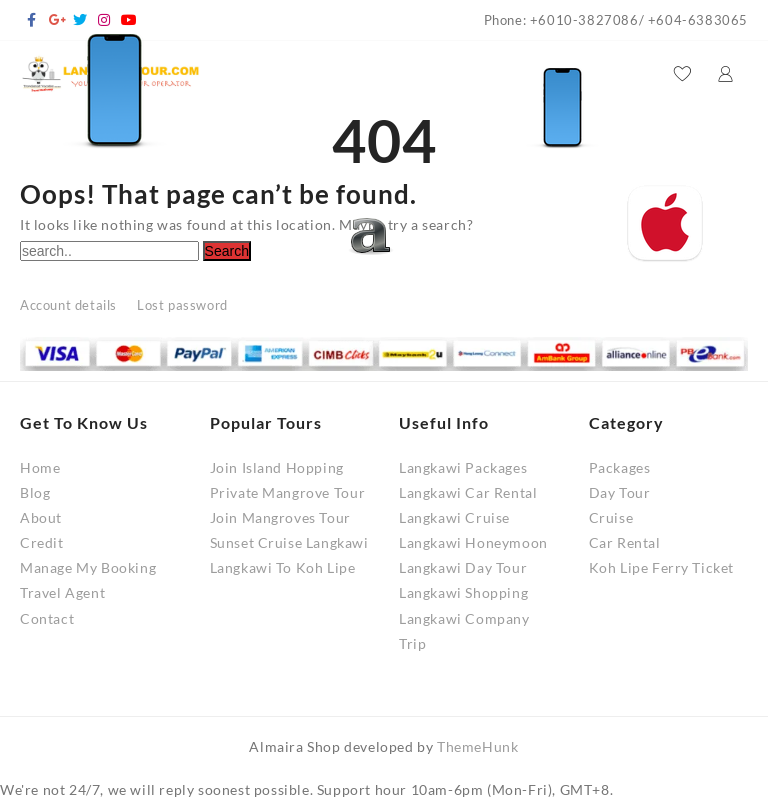 This screenshot has width=768, height=802. What do you see at coordinates (665, 223) in the screenshot?
I see `view apple care or warranty coverage information` at bounding box center [665, 223].